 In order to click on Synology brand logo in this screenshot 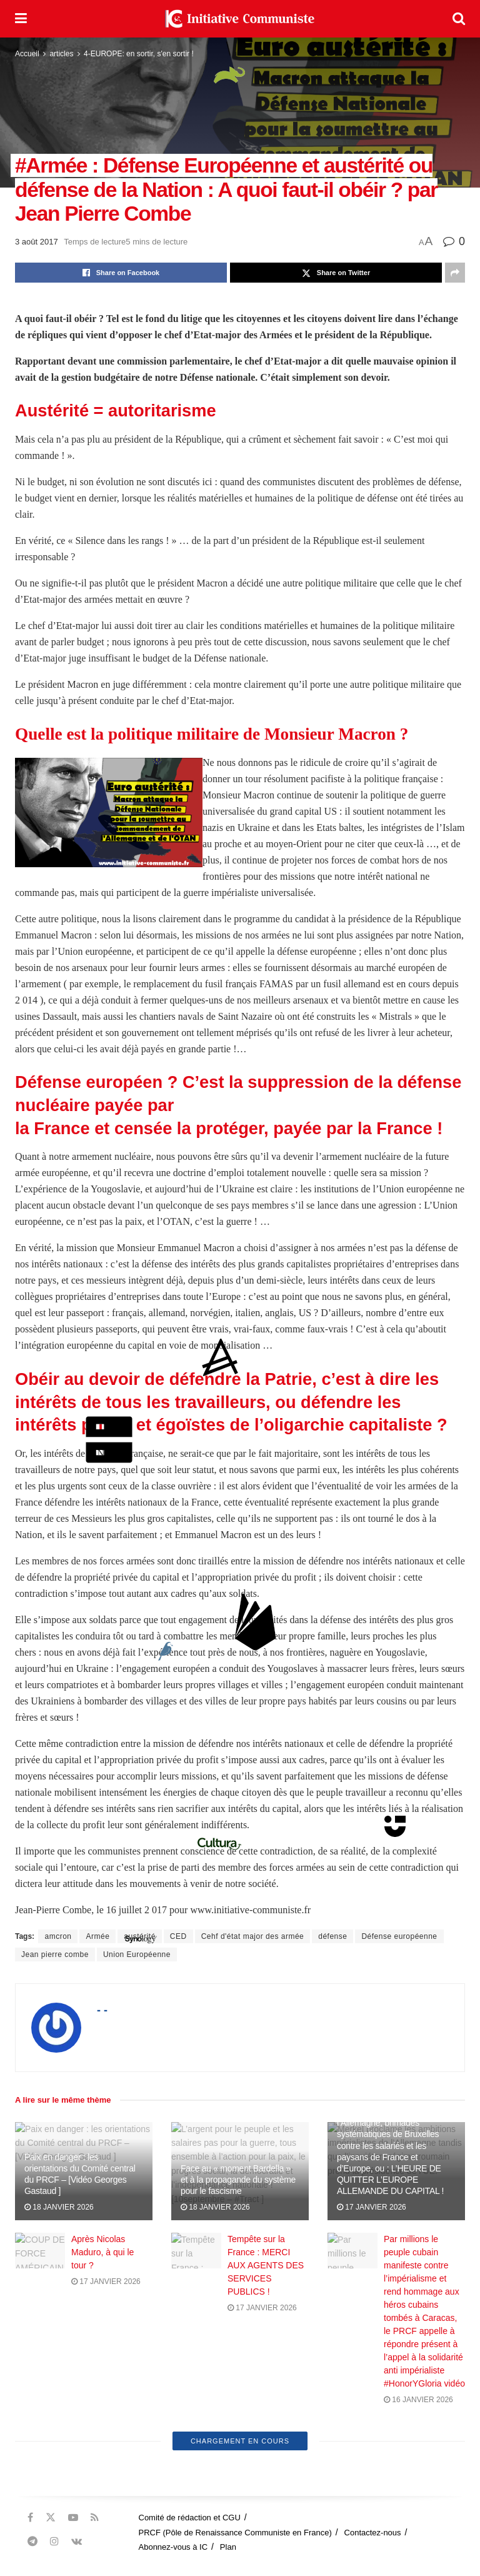, I will do `click(141, 1939)`.